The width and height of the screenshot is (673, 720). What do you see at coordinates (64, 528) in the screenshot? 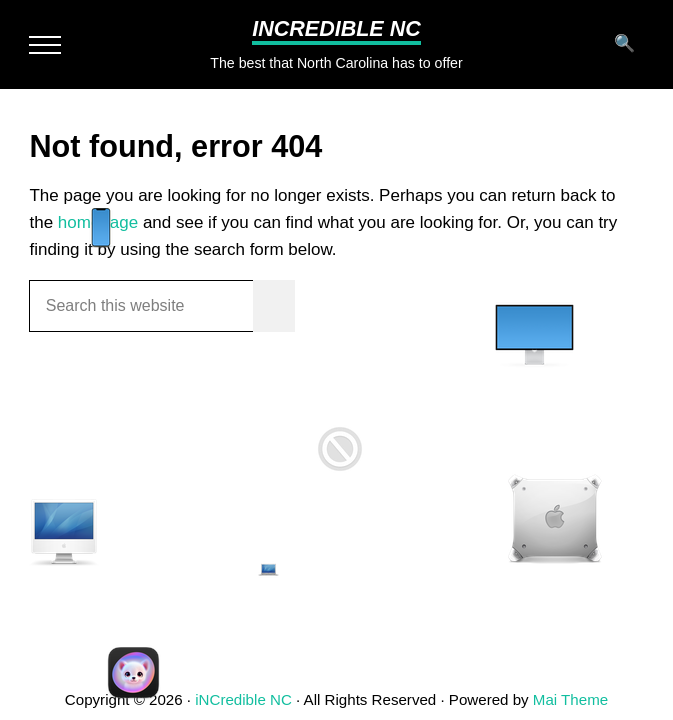
I see `indicates an iMac G5 device in system preferences` at bounding box center [64, 528].